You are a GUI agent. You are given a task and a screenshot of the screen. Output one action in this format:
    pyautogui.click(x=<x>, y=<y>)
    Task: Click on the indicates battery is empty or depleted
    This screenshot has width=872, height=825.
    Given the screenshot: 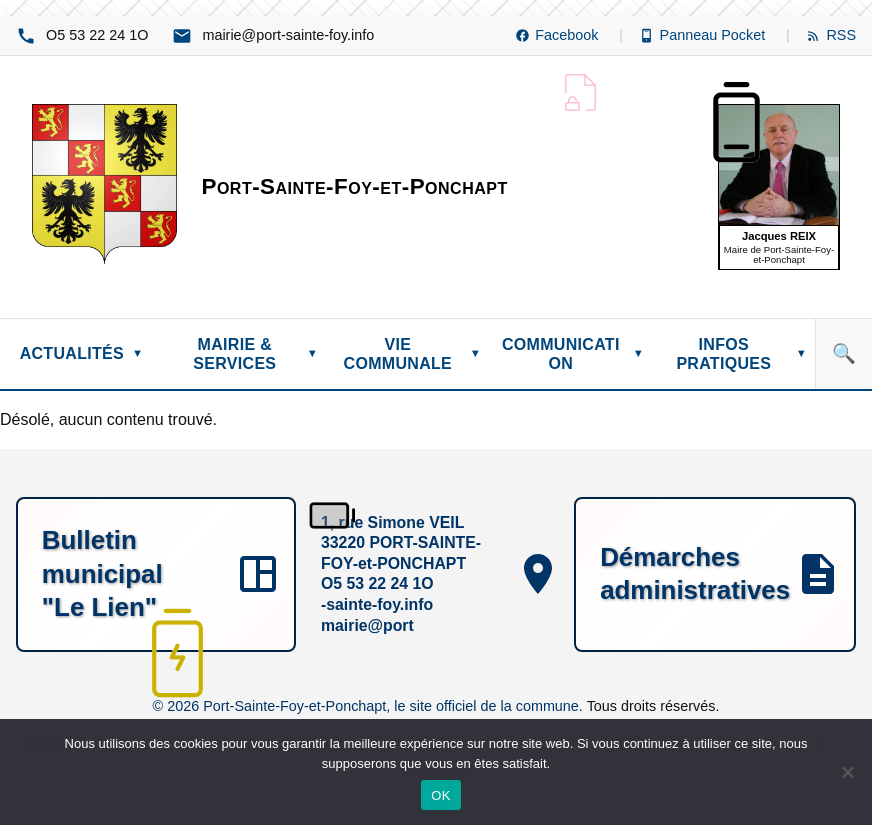 What is the action you would take?
    pyautogui.click(x=331, y=515)
    